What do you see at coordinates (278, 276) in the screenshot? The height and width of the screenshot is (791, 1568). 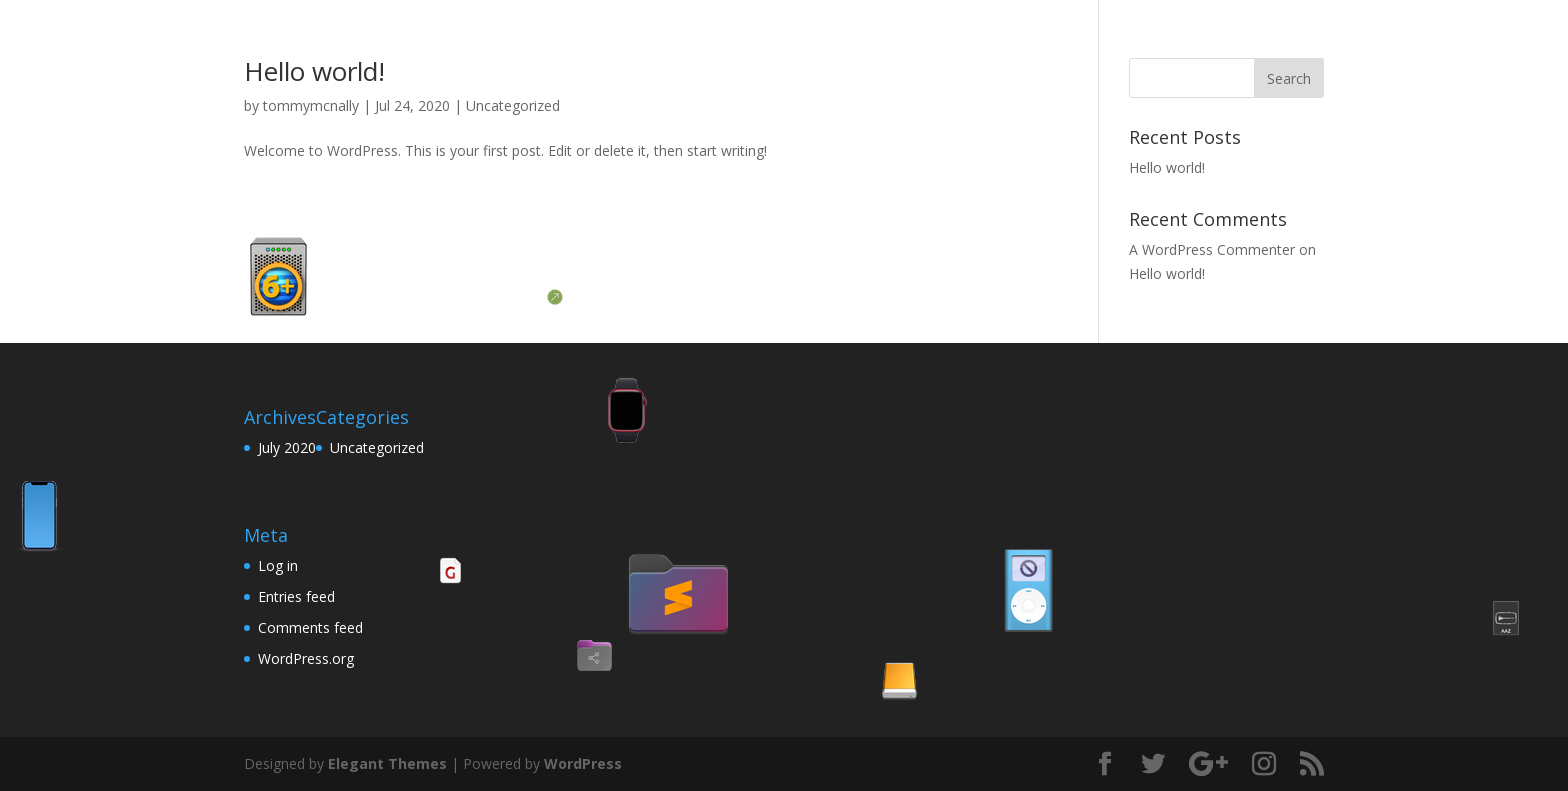 I see `RAID 6+ storage configuration or array` at bounding box center [278, 276].